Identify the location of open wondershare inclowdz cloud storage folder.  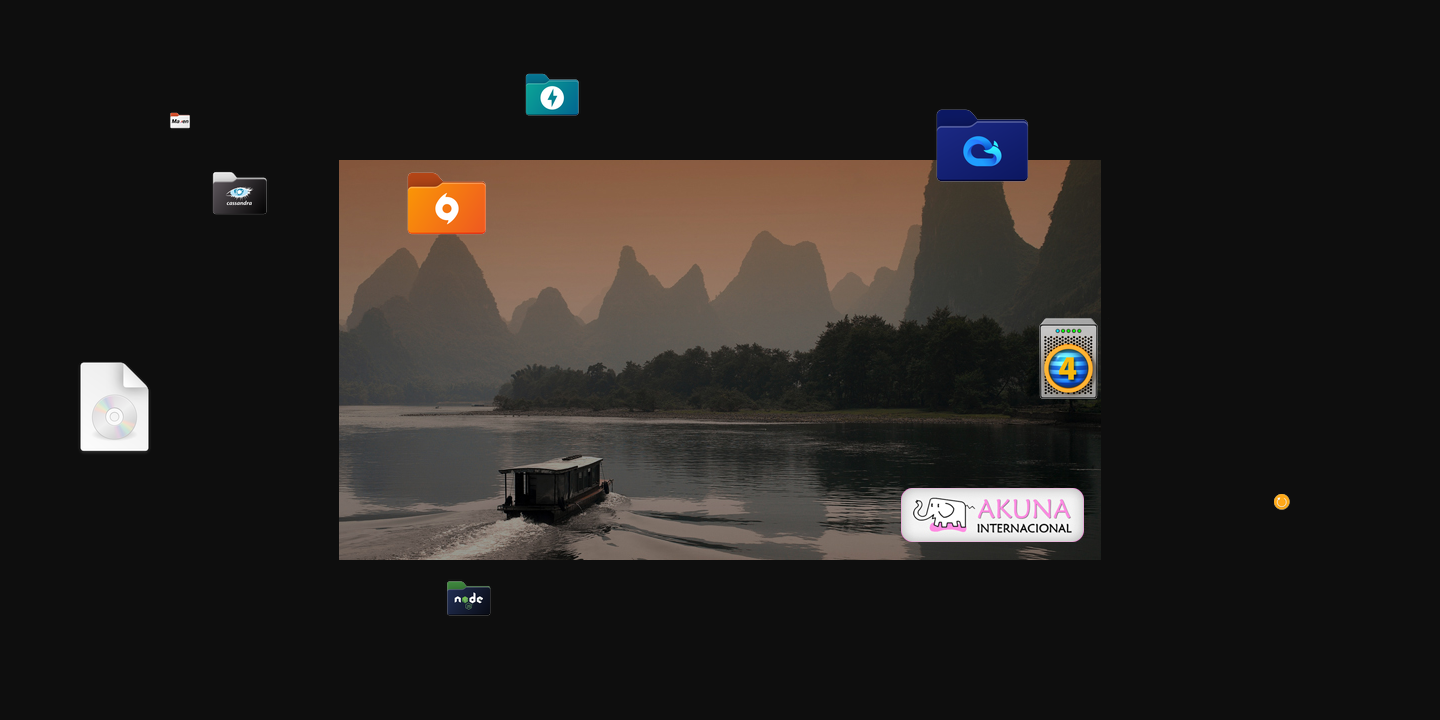
(982, 148).